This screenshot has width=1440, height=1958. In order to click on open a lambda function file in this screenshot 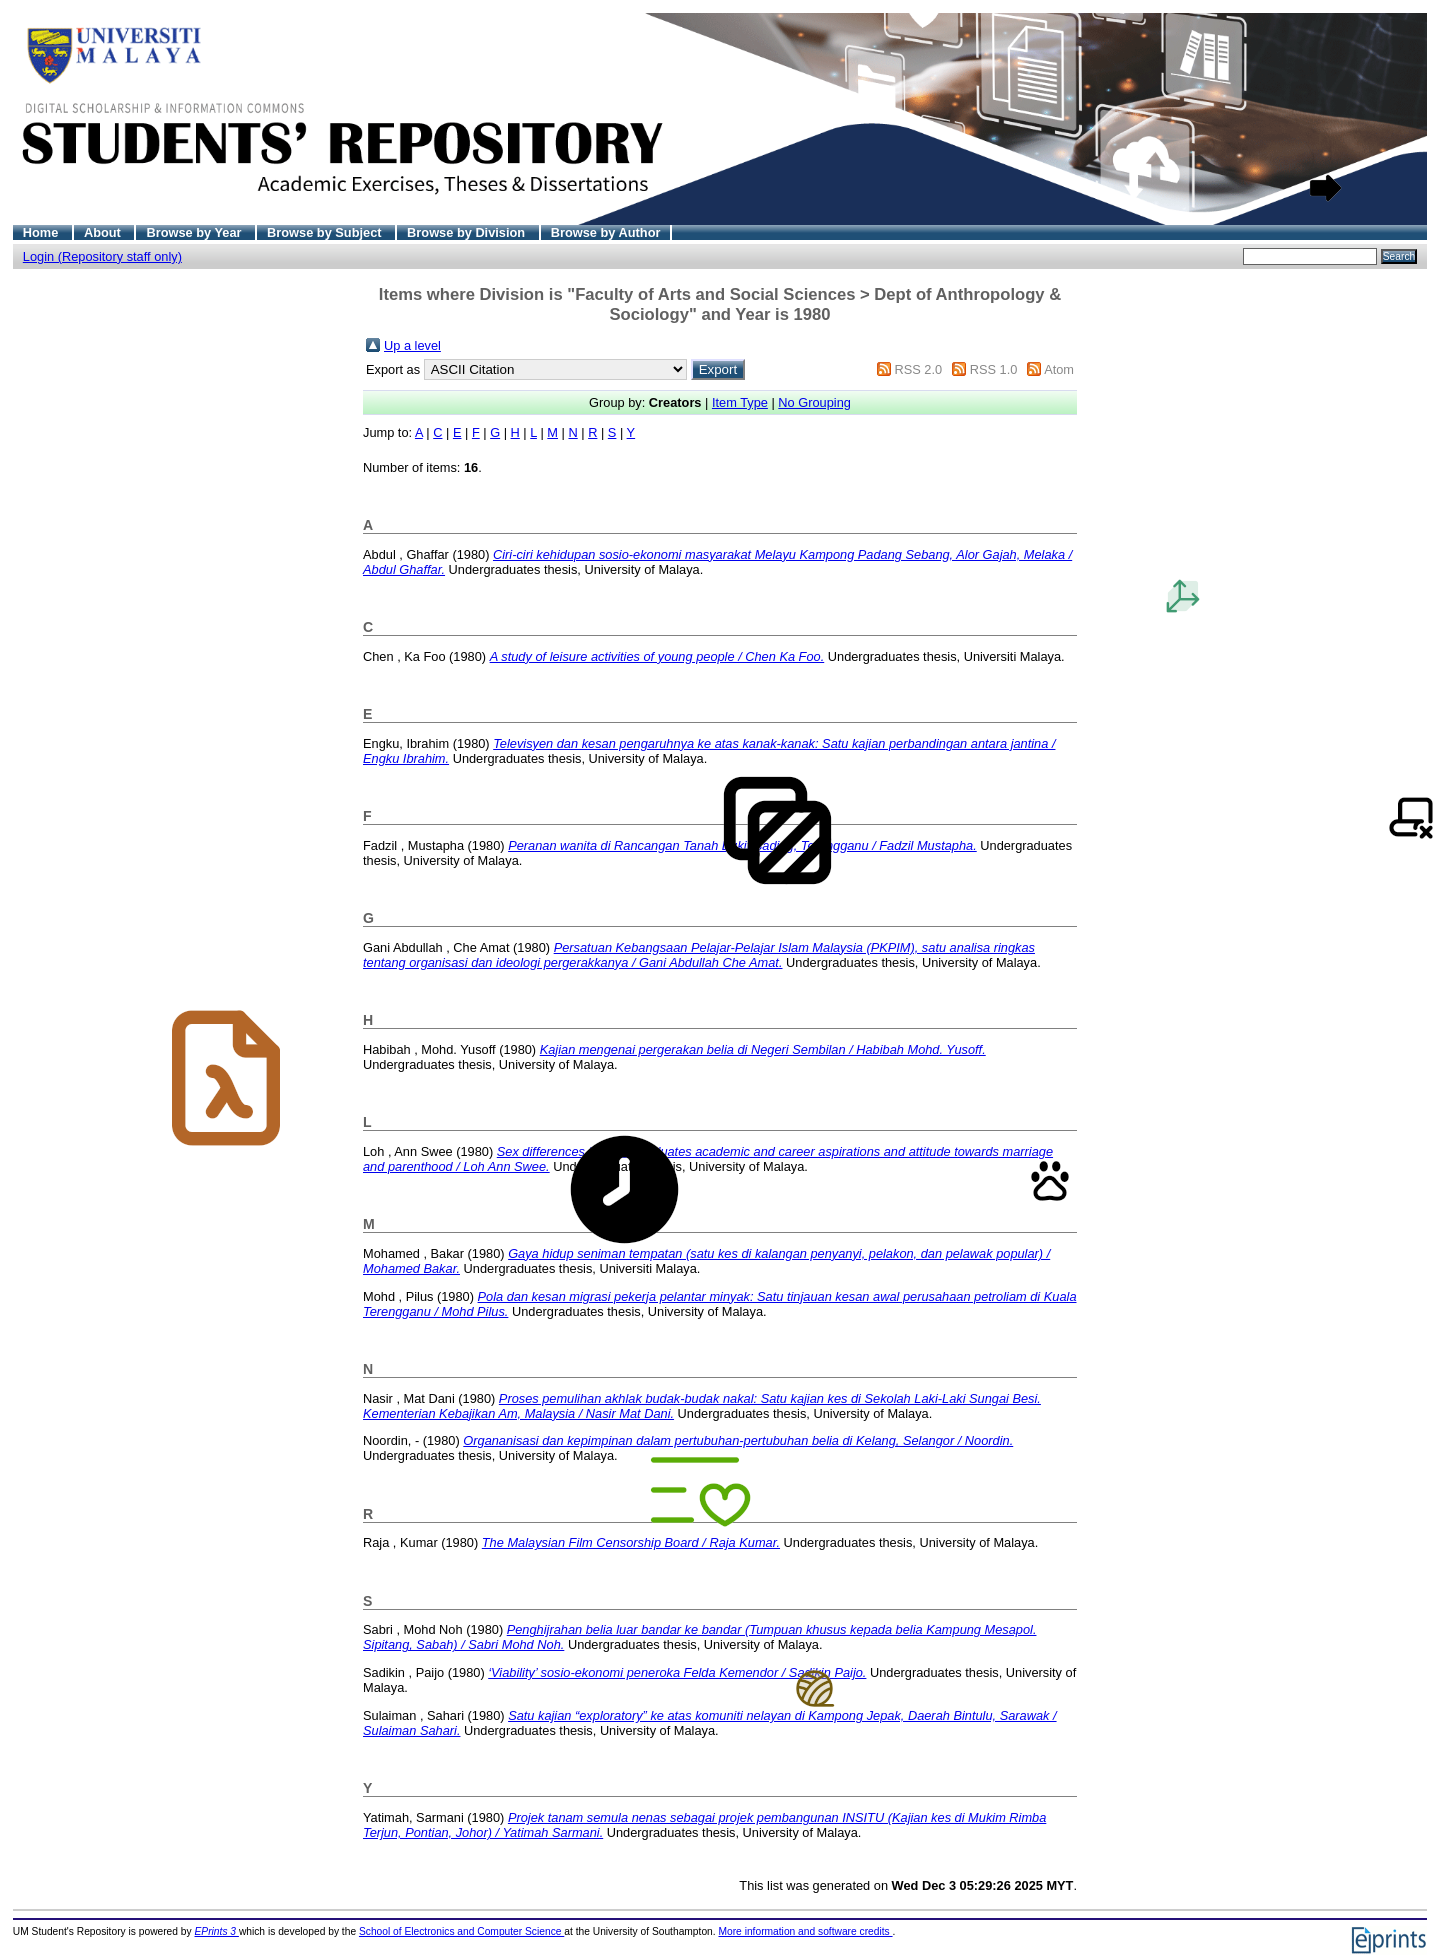, I will do `click(226, 1078)`.